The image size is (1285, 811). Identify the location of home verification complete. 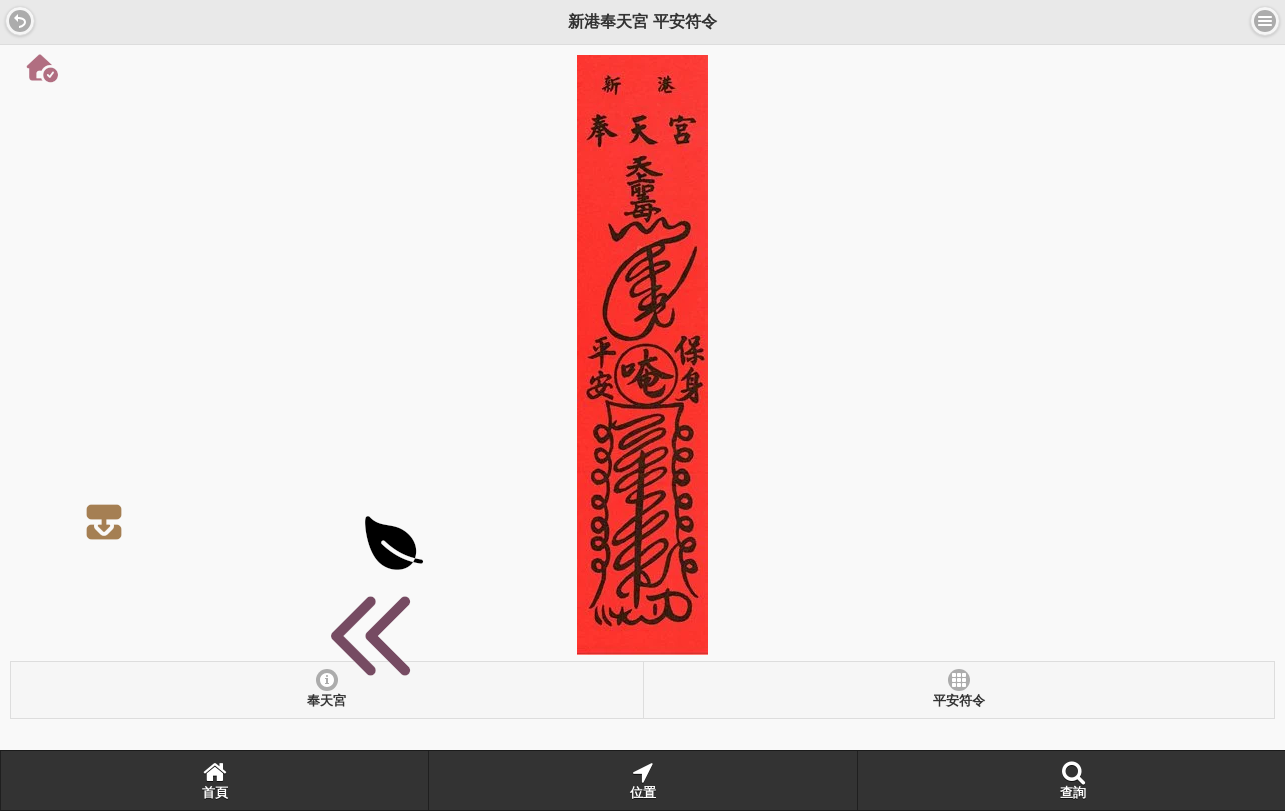
(41, 67).